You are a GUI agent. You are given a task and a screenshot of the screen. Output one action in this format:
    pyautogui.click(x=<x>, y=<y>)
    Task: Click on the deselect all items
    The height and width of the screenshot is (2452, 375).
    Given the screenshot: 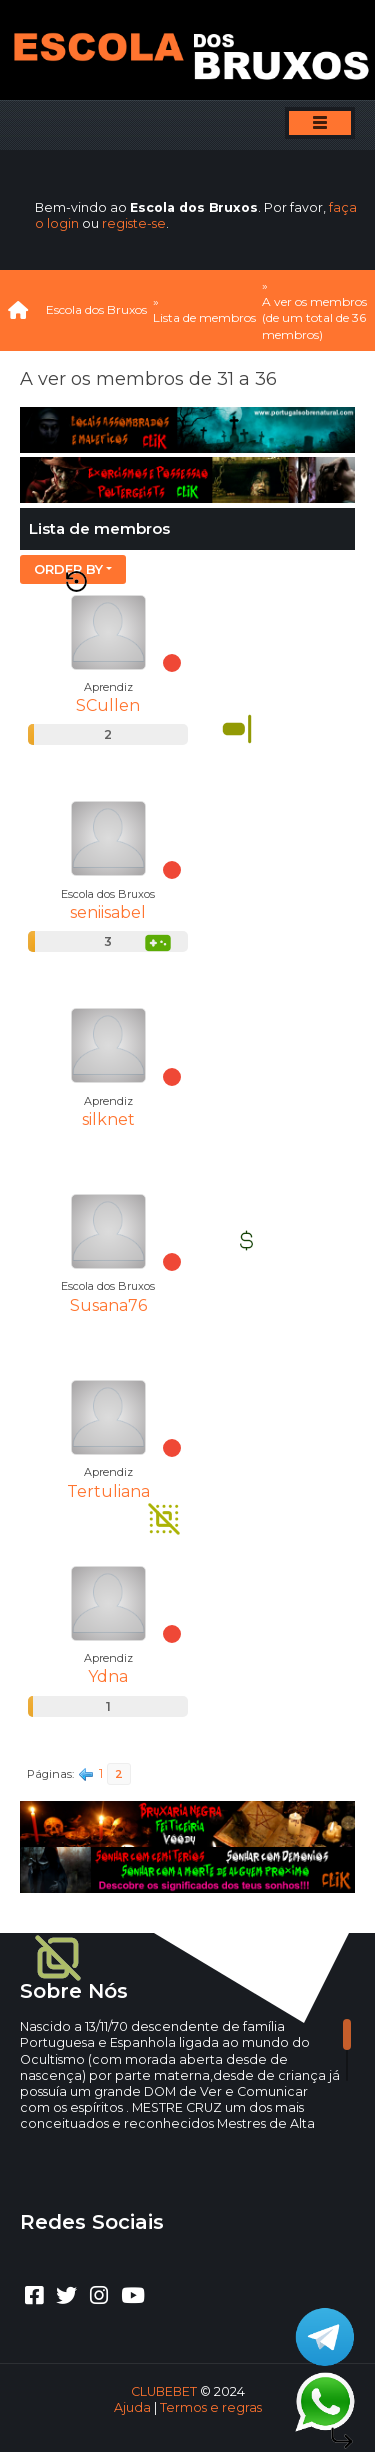 What is the action you would take?
    pyautogui.click(x=164, y=1519)
    